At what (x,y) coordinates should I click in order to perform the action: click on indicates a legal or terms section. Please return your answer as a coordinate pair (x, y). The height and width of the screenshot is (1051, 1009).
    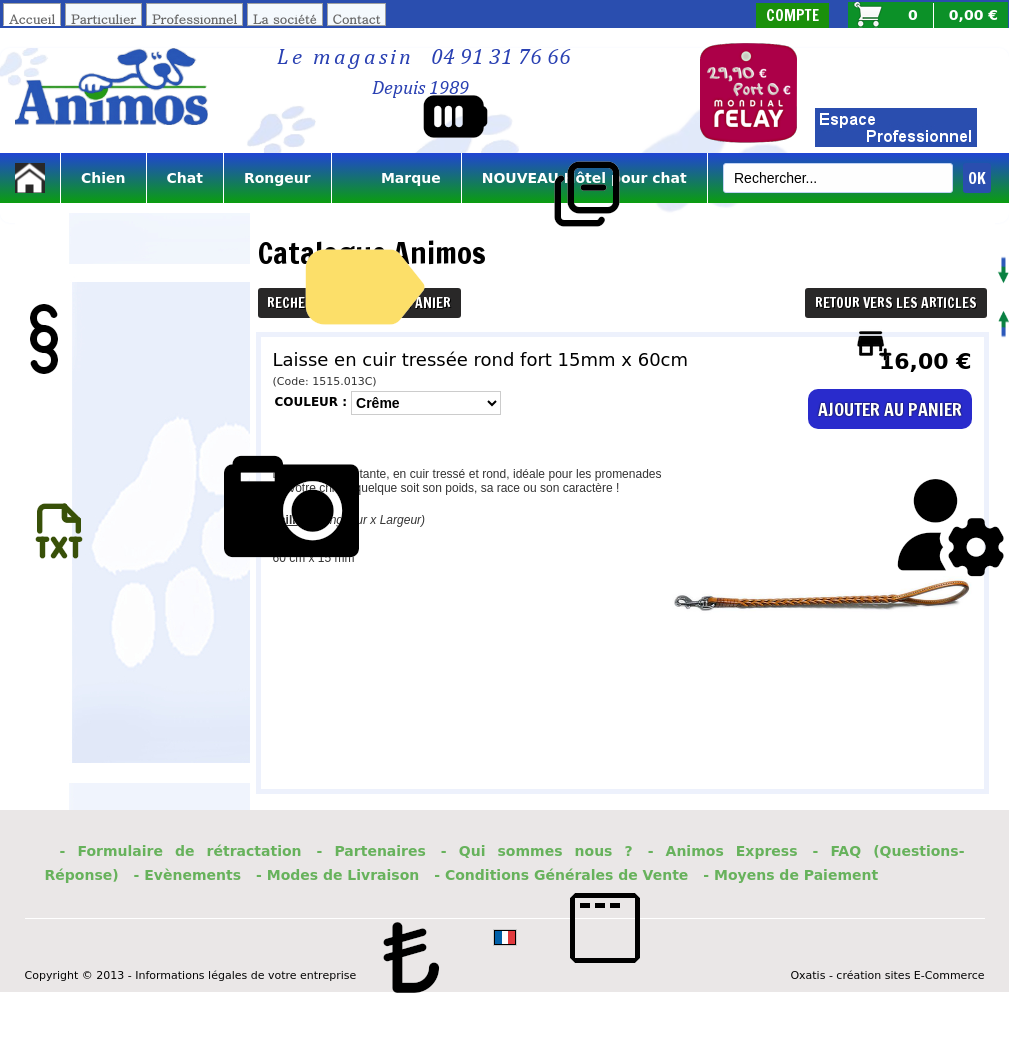
    Looking at the image, I should click on (44, 339).